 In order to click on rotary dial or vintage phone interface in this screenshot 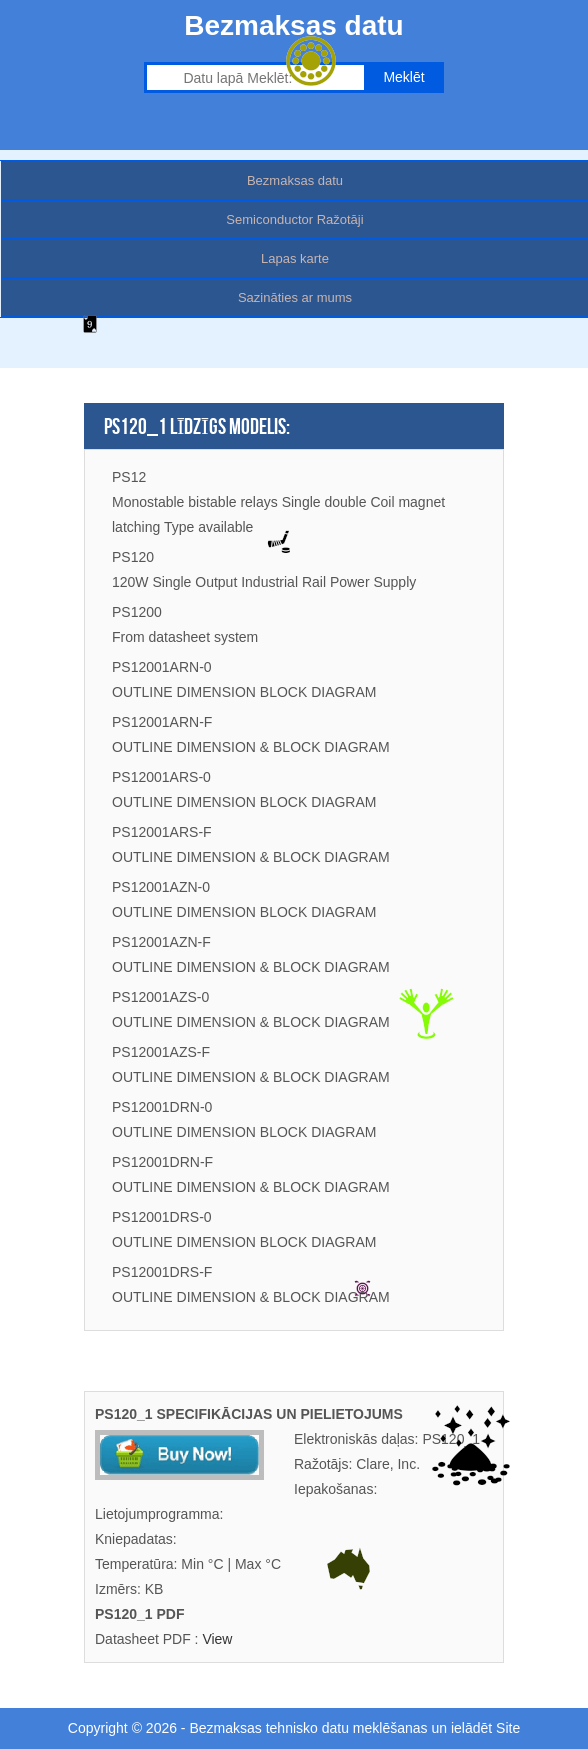, I will do `click(311, 61)`.